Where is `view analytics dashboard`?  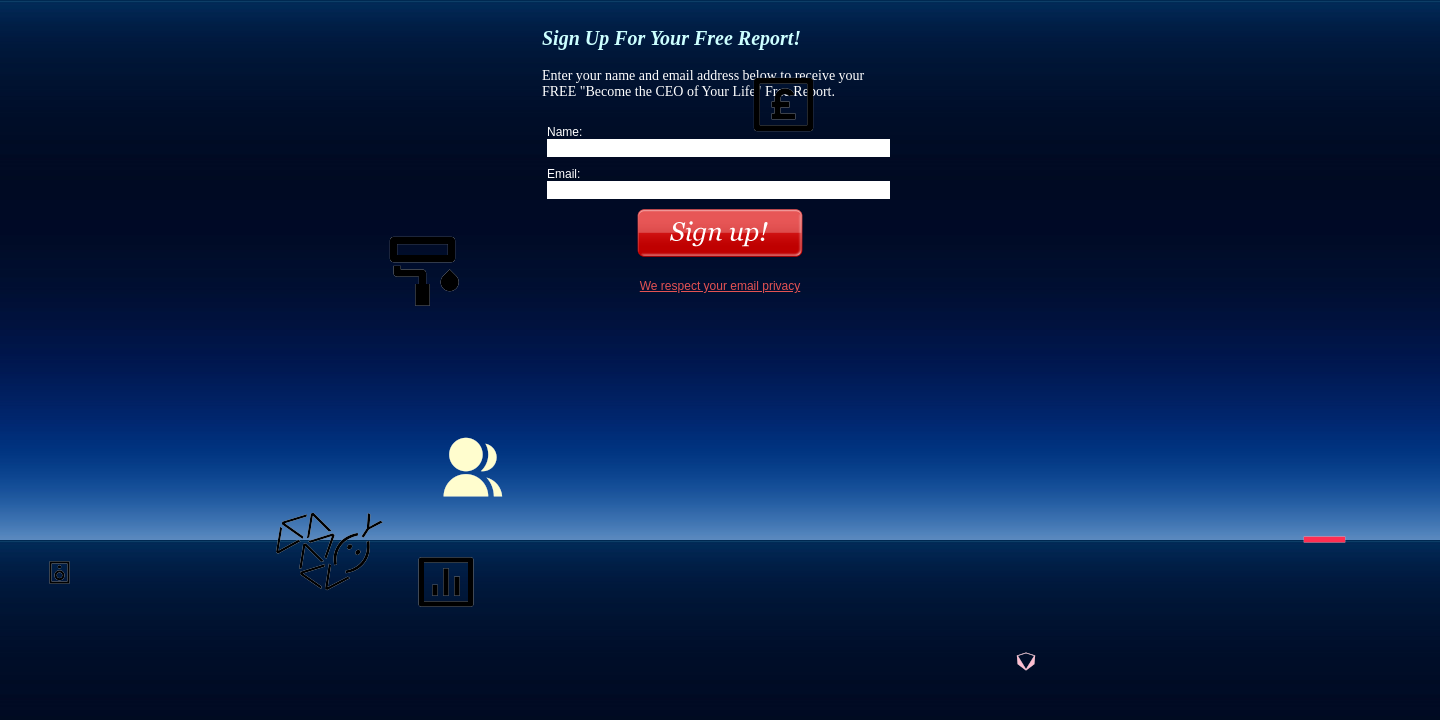
view analytics dashboard is located at coordinates (446, 582).